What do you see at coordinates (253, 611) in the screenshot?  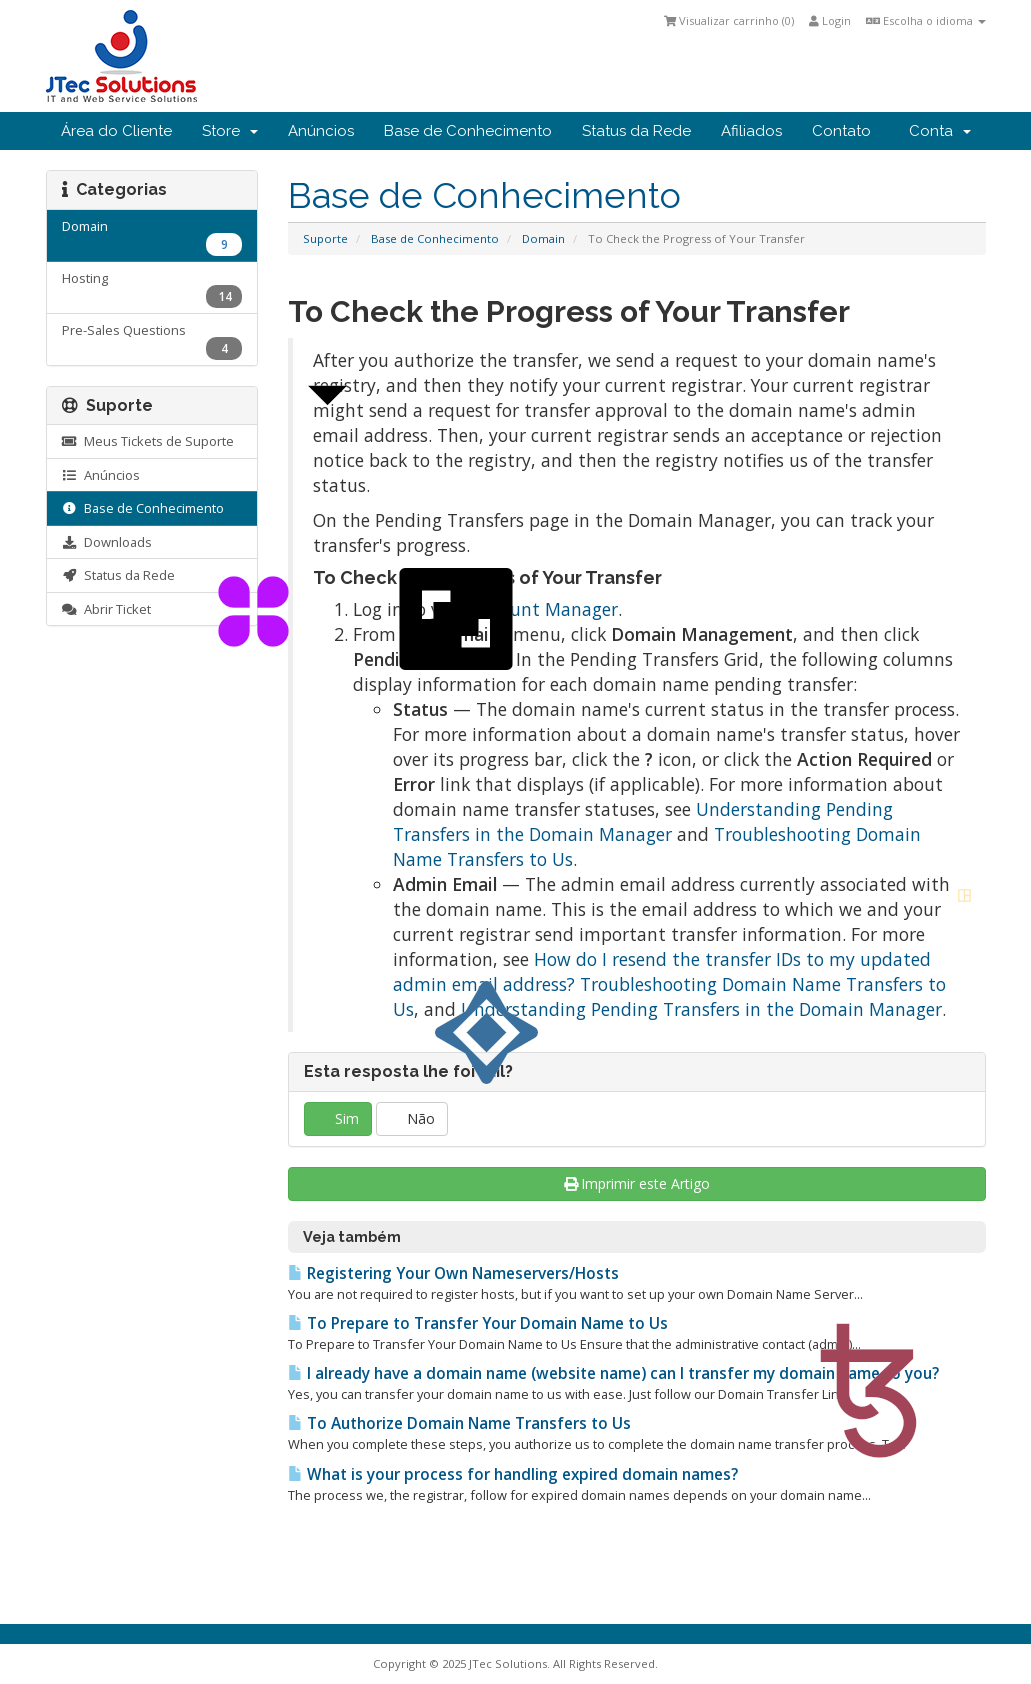 I see `open the app drawer or launcher` at bounding box center [253, 611].